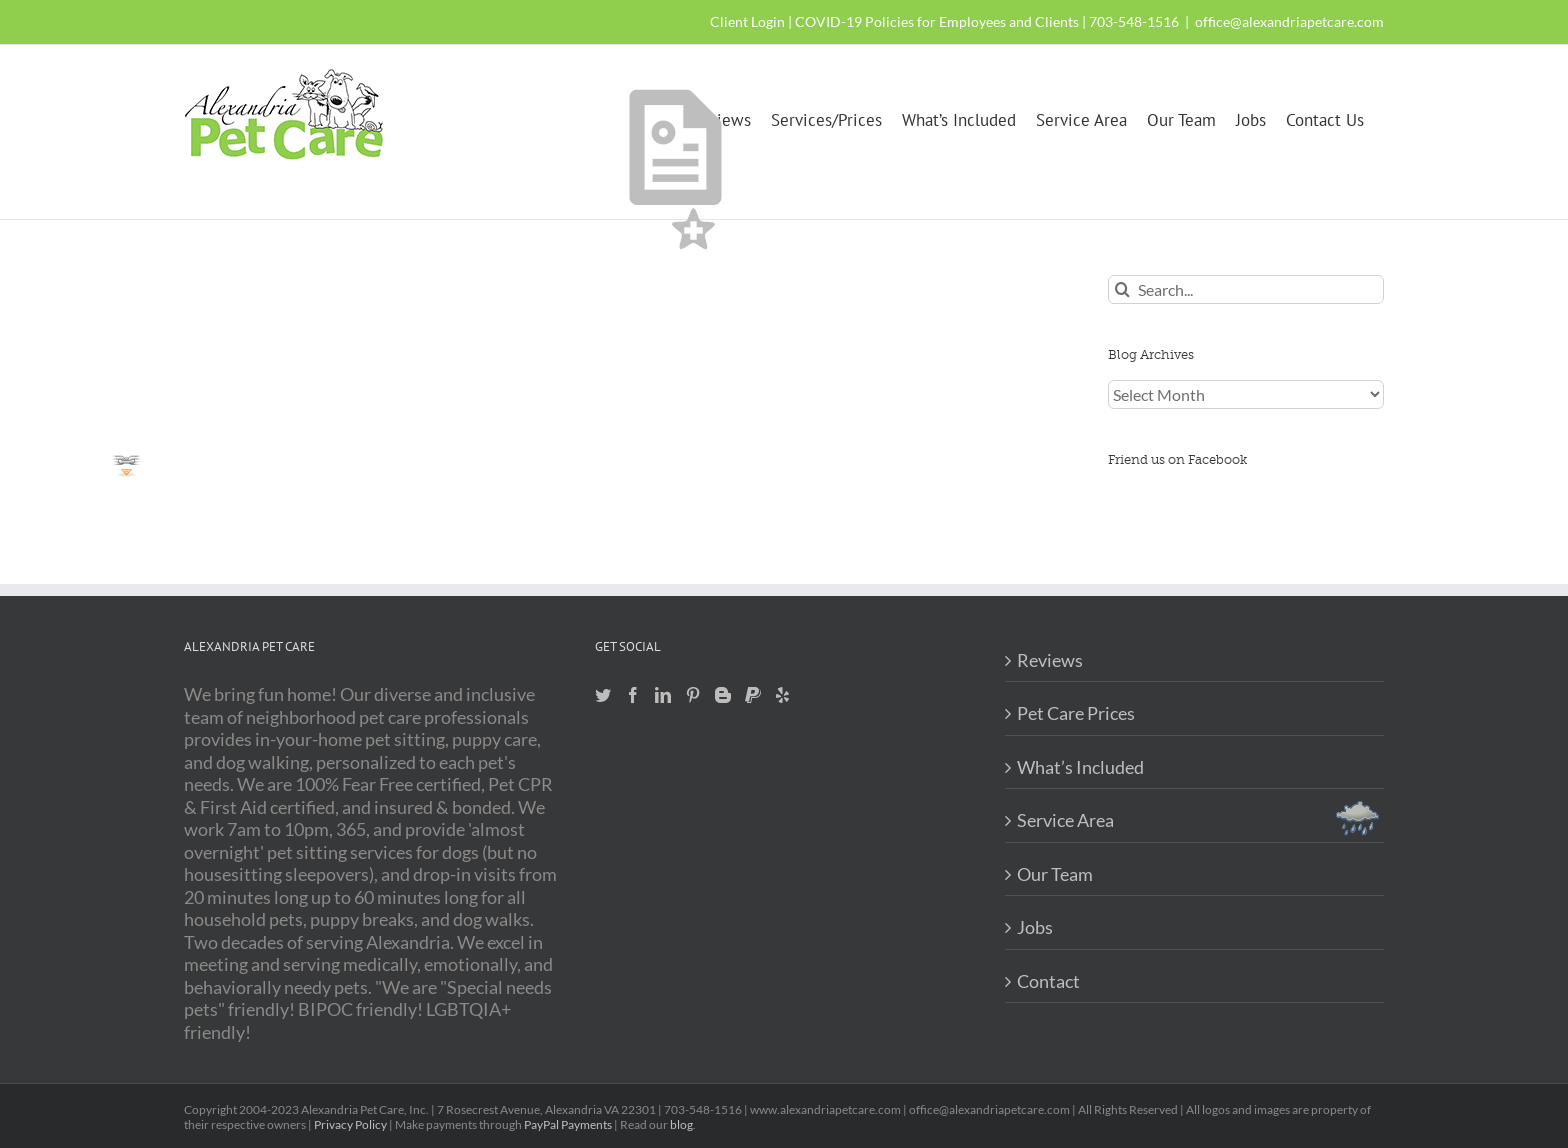  What do you see at coordinates (675, 143) in the screenshot?
I see `open a document file` at bounding box center [675, 143].